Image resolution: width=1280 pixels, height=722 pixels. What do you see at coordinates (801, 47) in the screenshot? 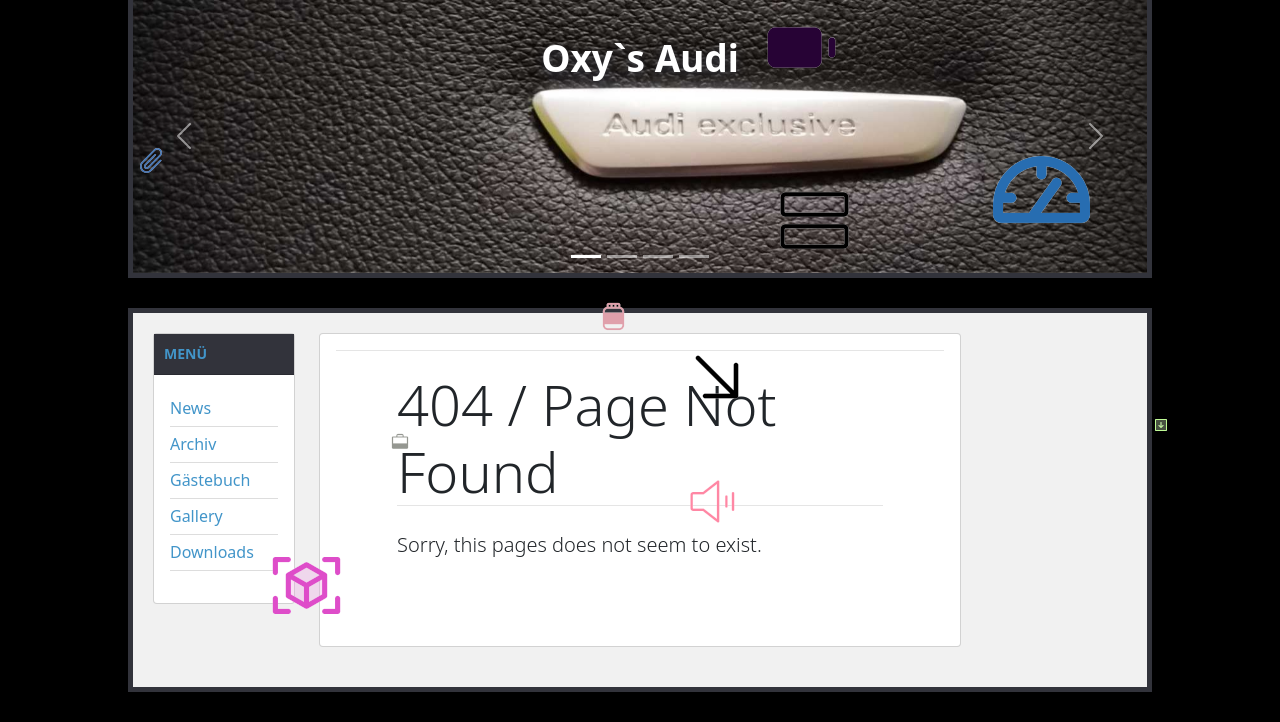
I see `shows current battery level` at bounding box center [801, 47].